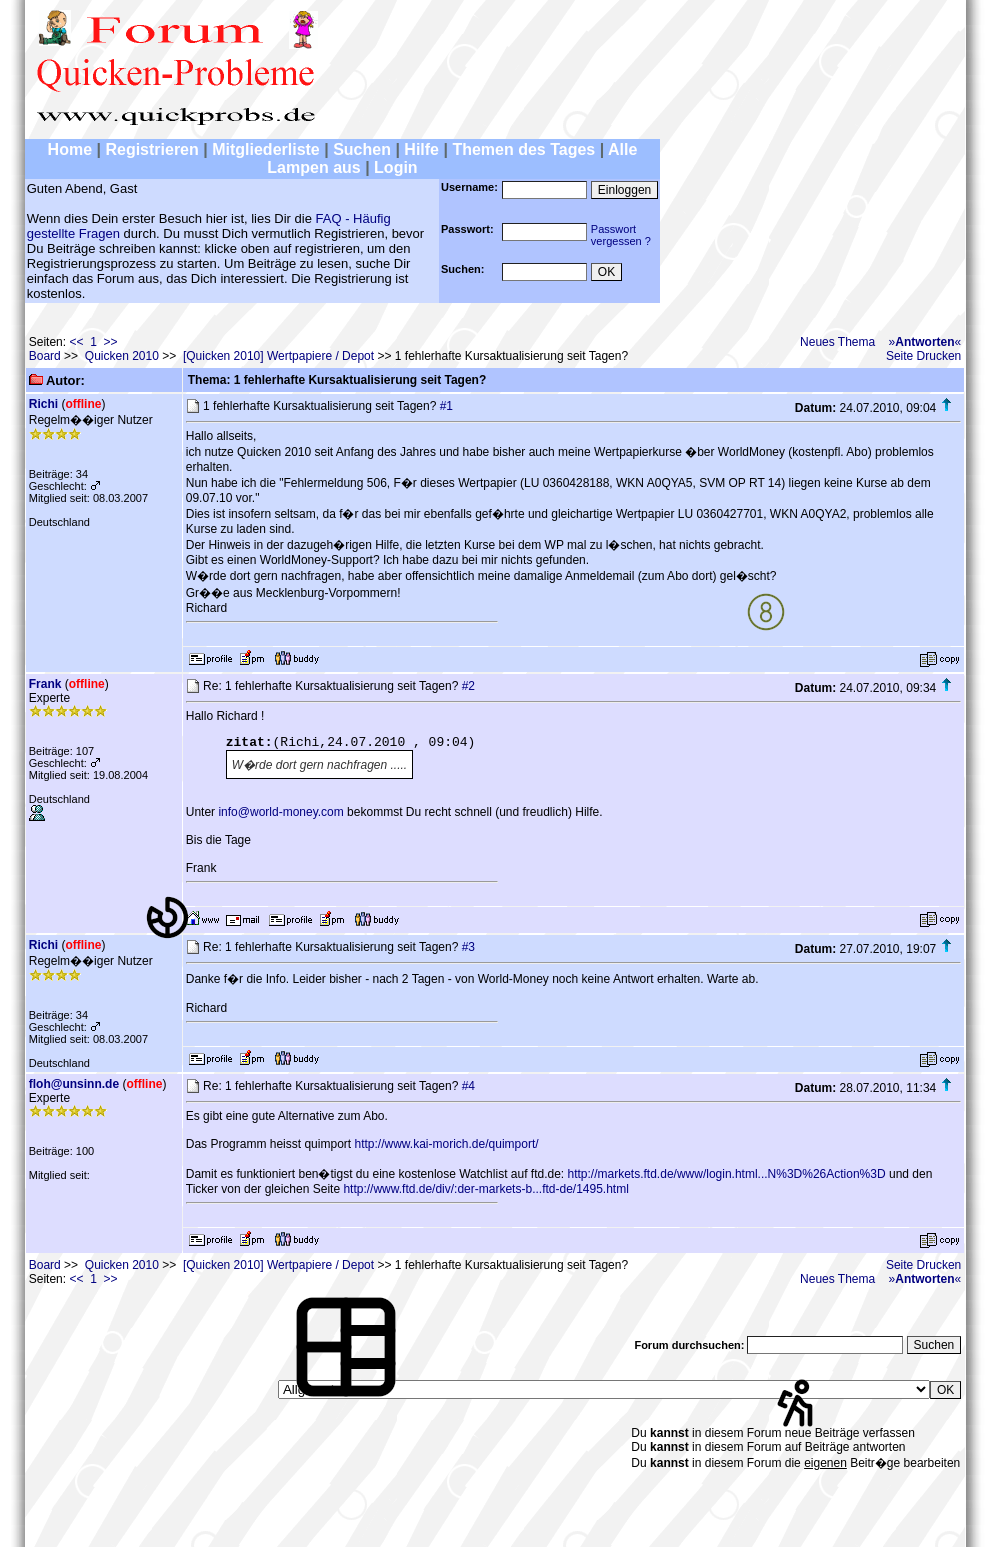  I want to click on access hiking trails or outdoor activities, so click(797, 1403).